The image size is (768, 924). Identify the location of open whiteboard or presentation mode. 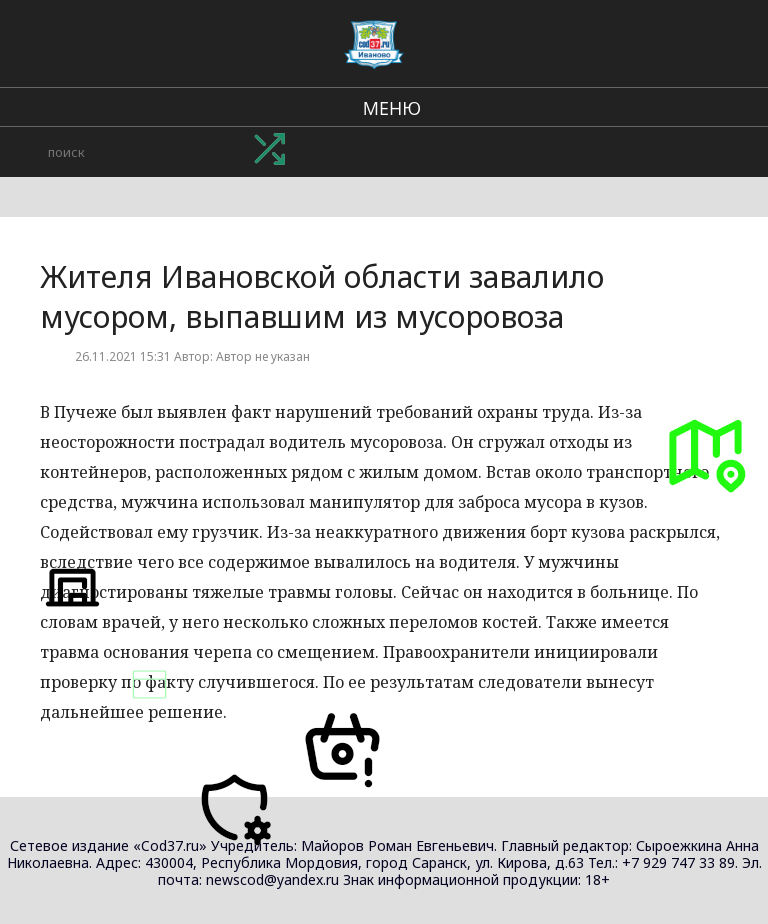
(72, 588).